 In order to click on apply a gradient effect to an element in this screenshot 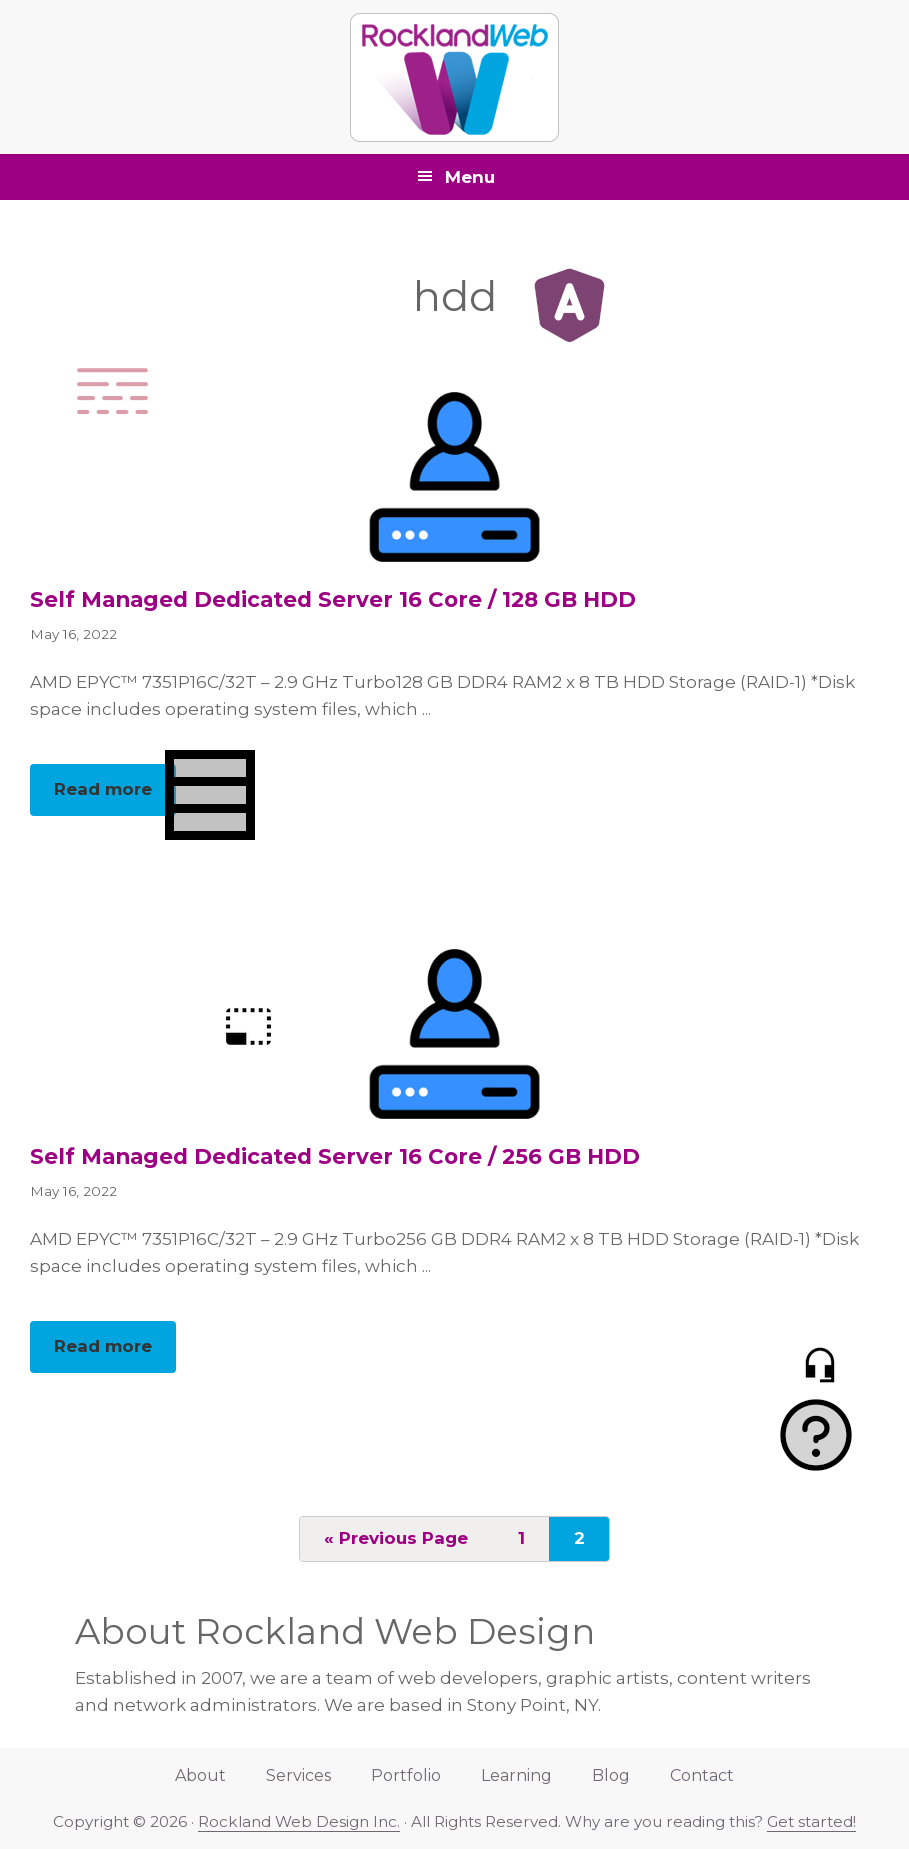, I will do `click(112, 392)`.